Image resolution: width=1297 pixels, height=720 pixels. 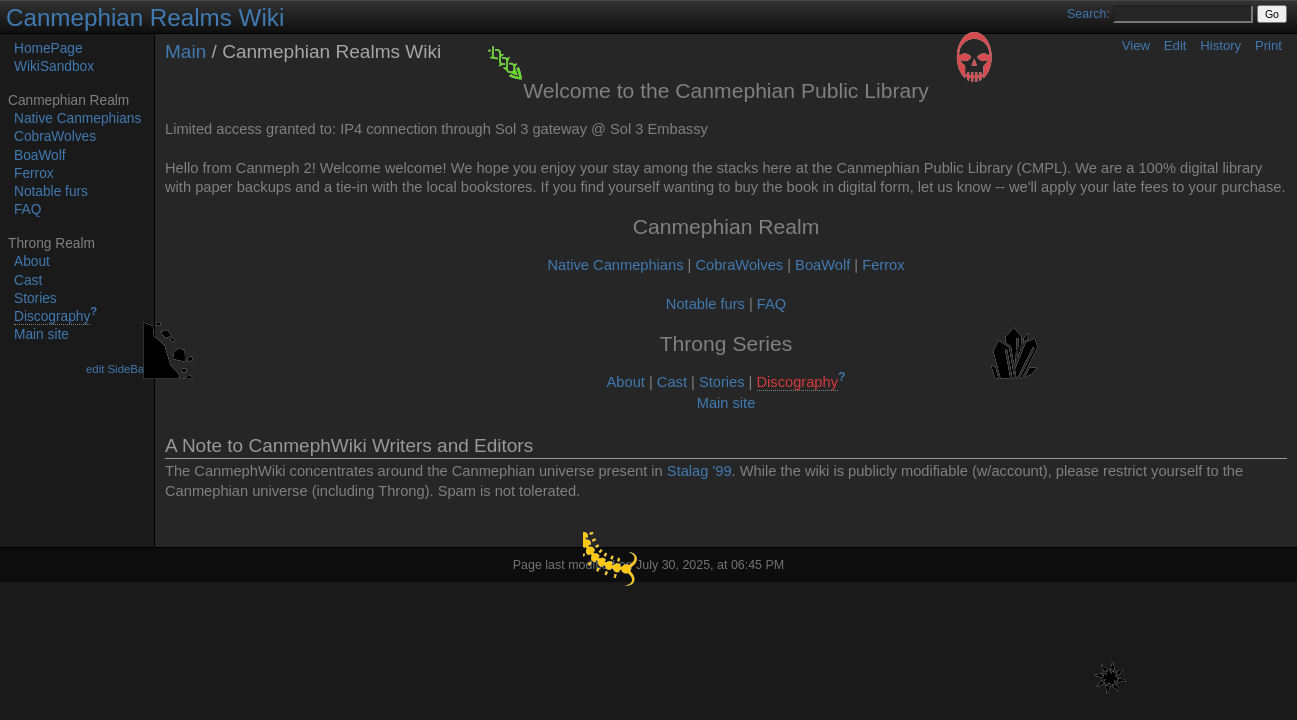 I want to click on toggle light mode or daytime theme, so click(x=1110, y=678).